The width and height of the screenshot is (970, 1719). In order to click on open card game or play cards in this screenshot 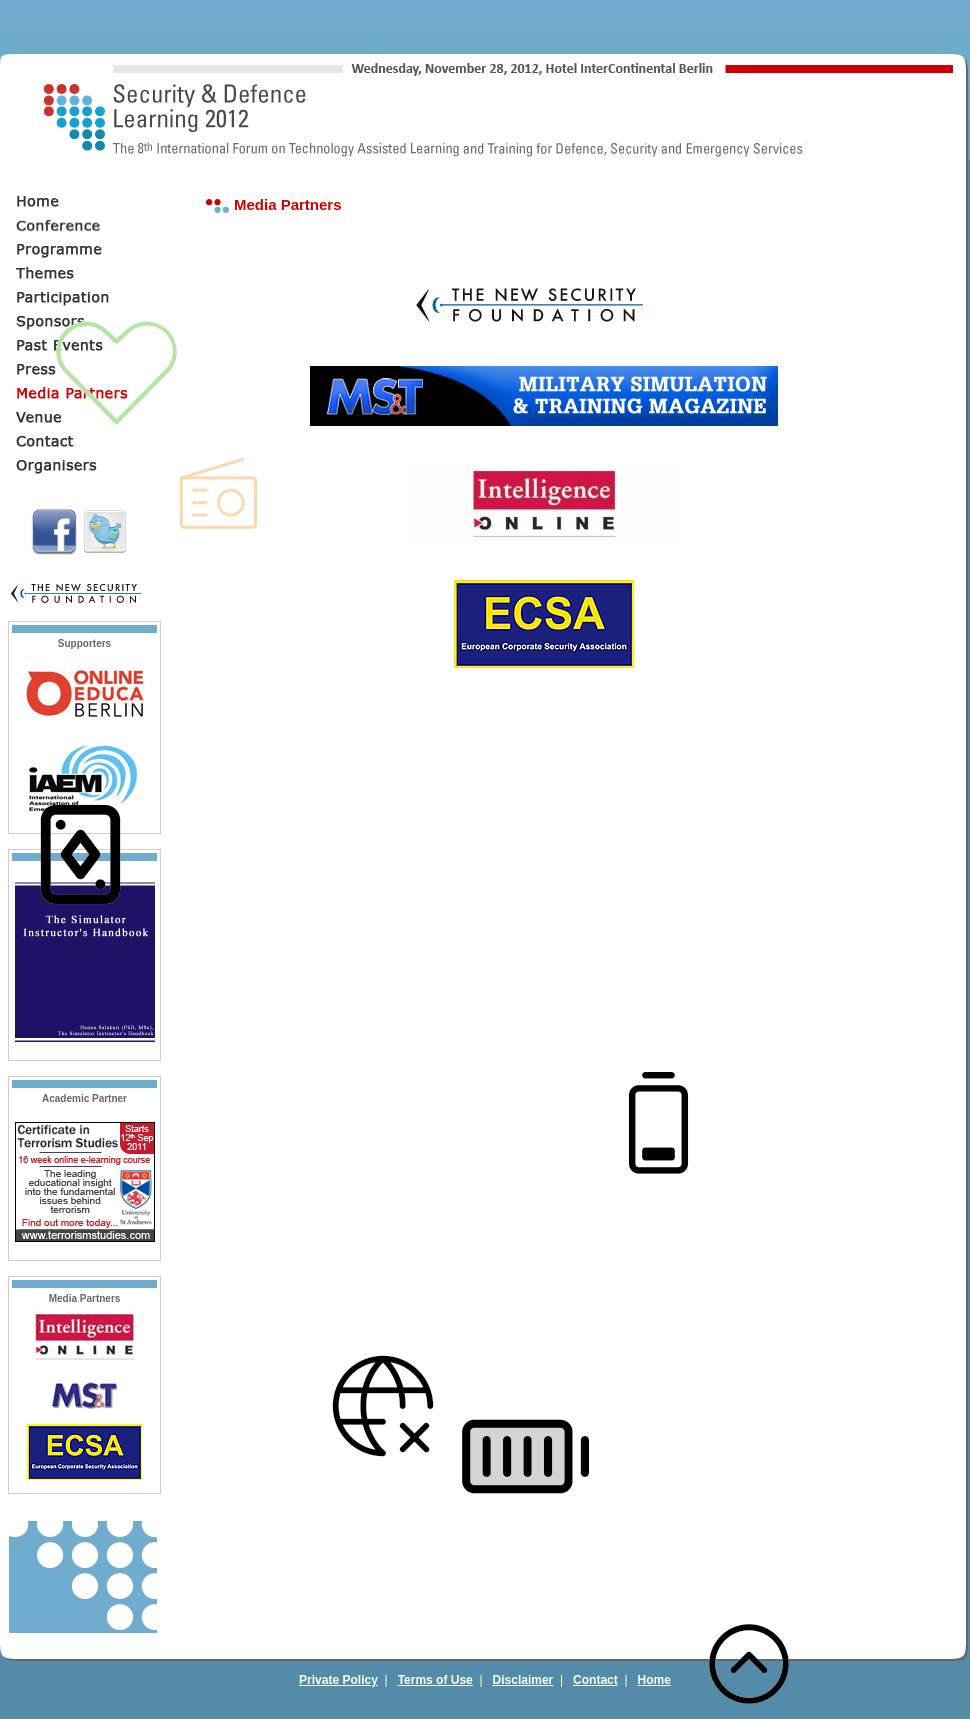, I will do `click(80, 854)`.